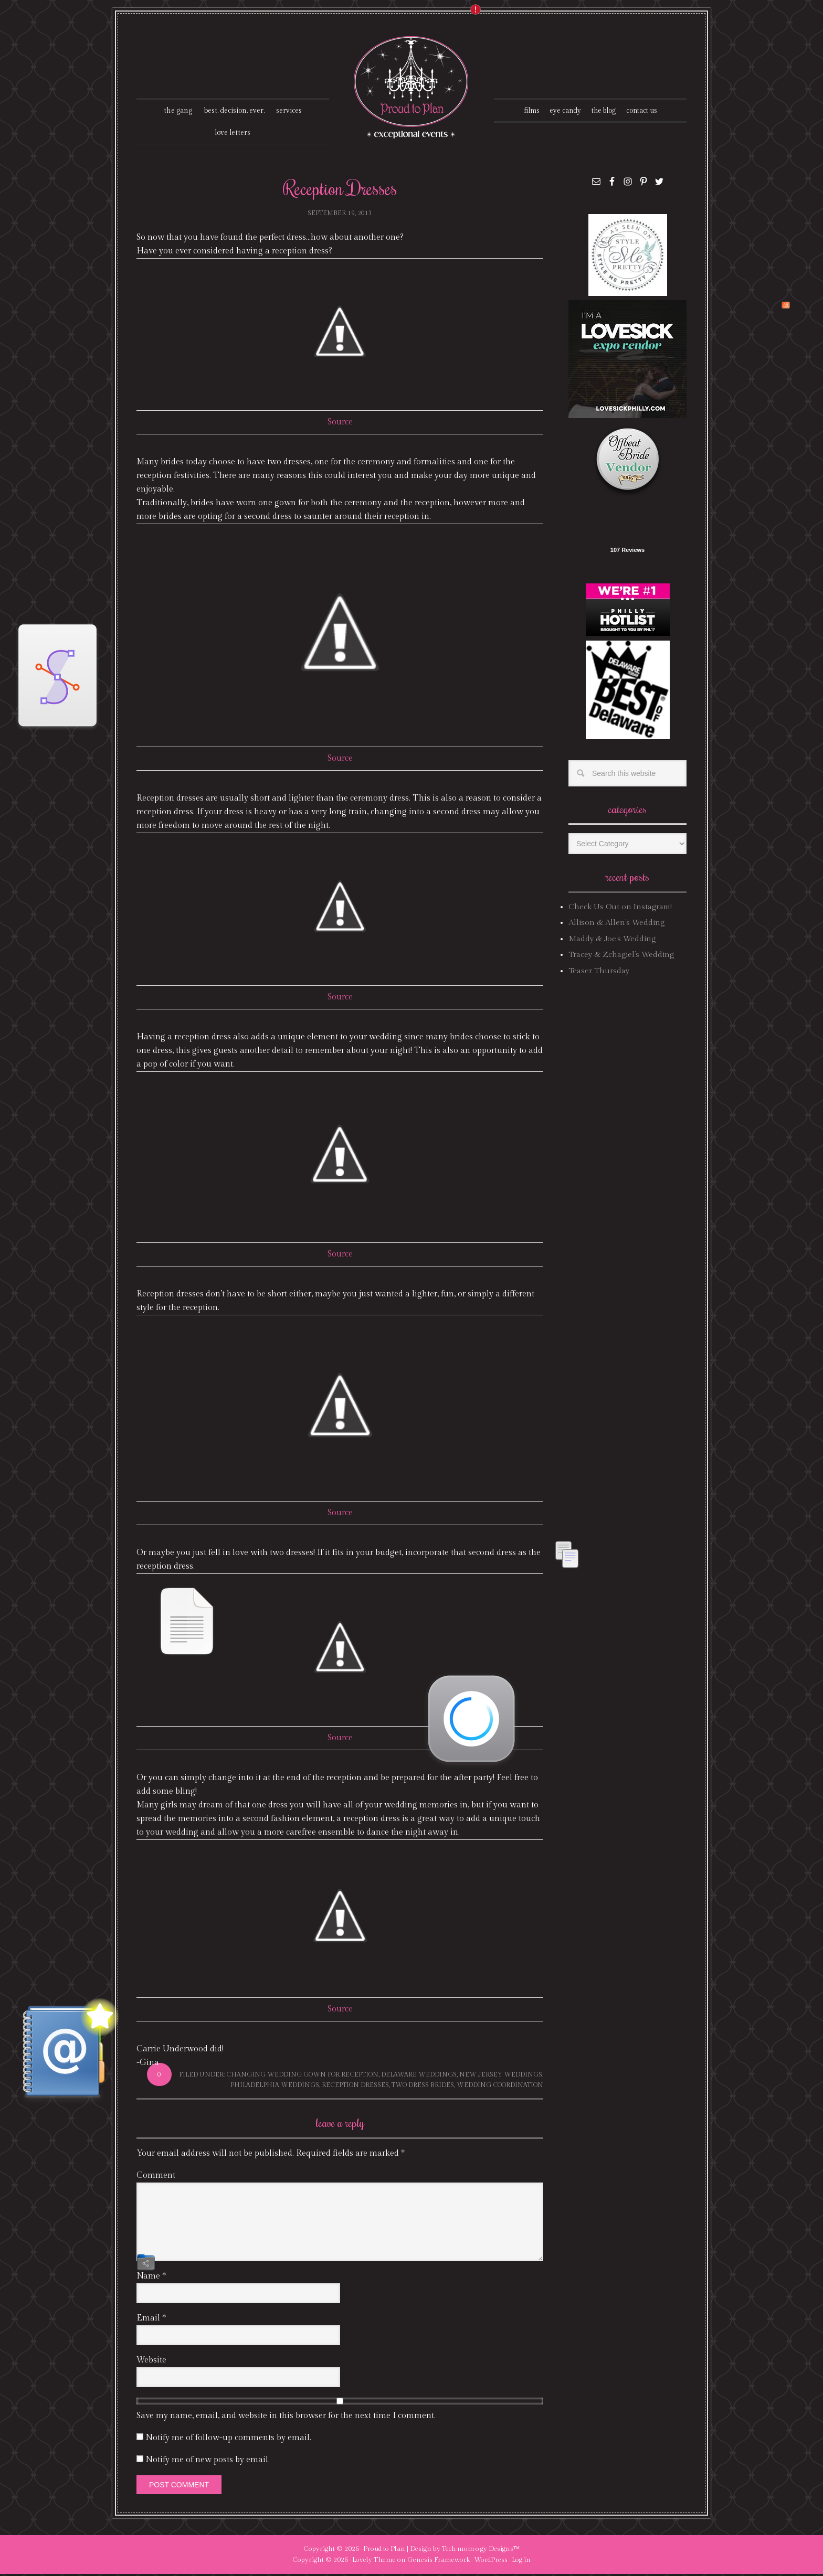 This screenshot has width=823, height=2576. I want to click on open a plain text file, so click(187, 1621).